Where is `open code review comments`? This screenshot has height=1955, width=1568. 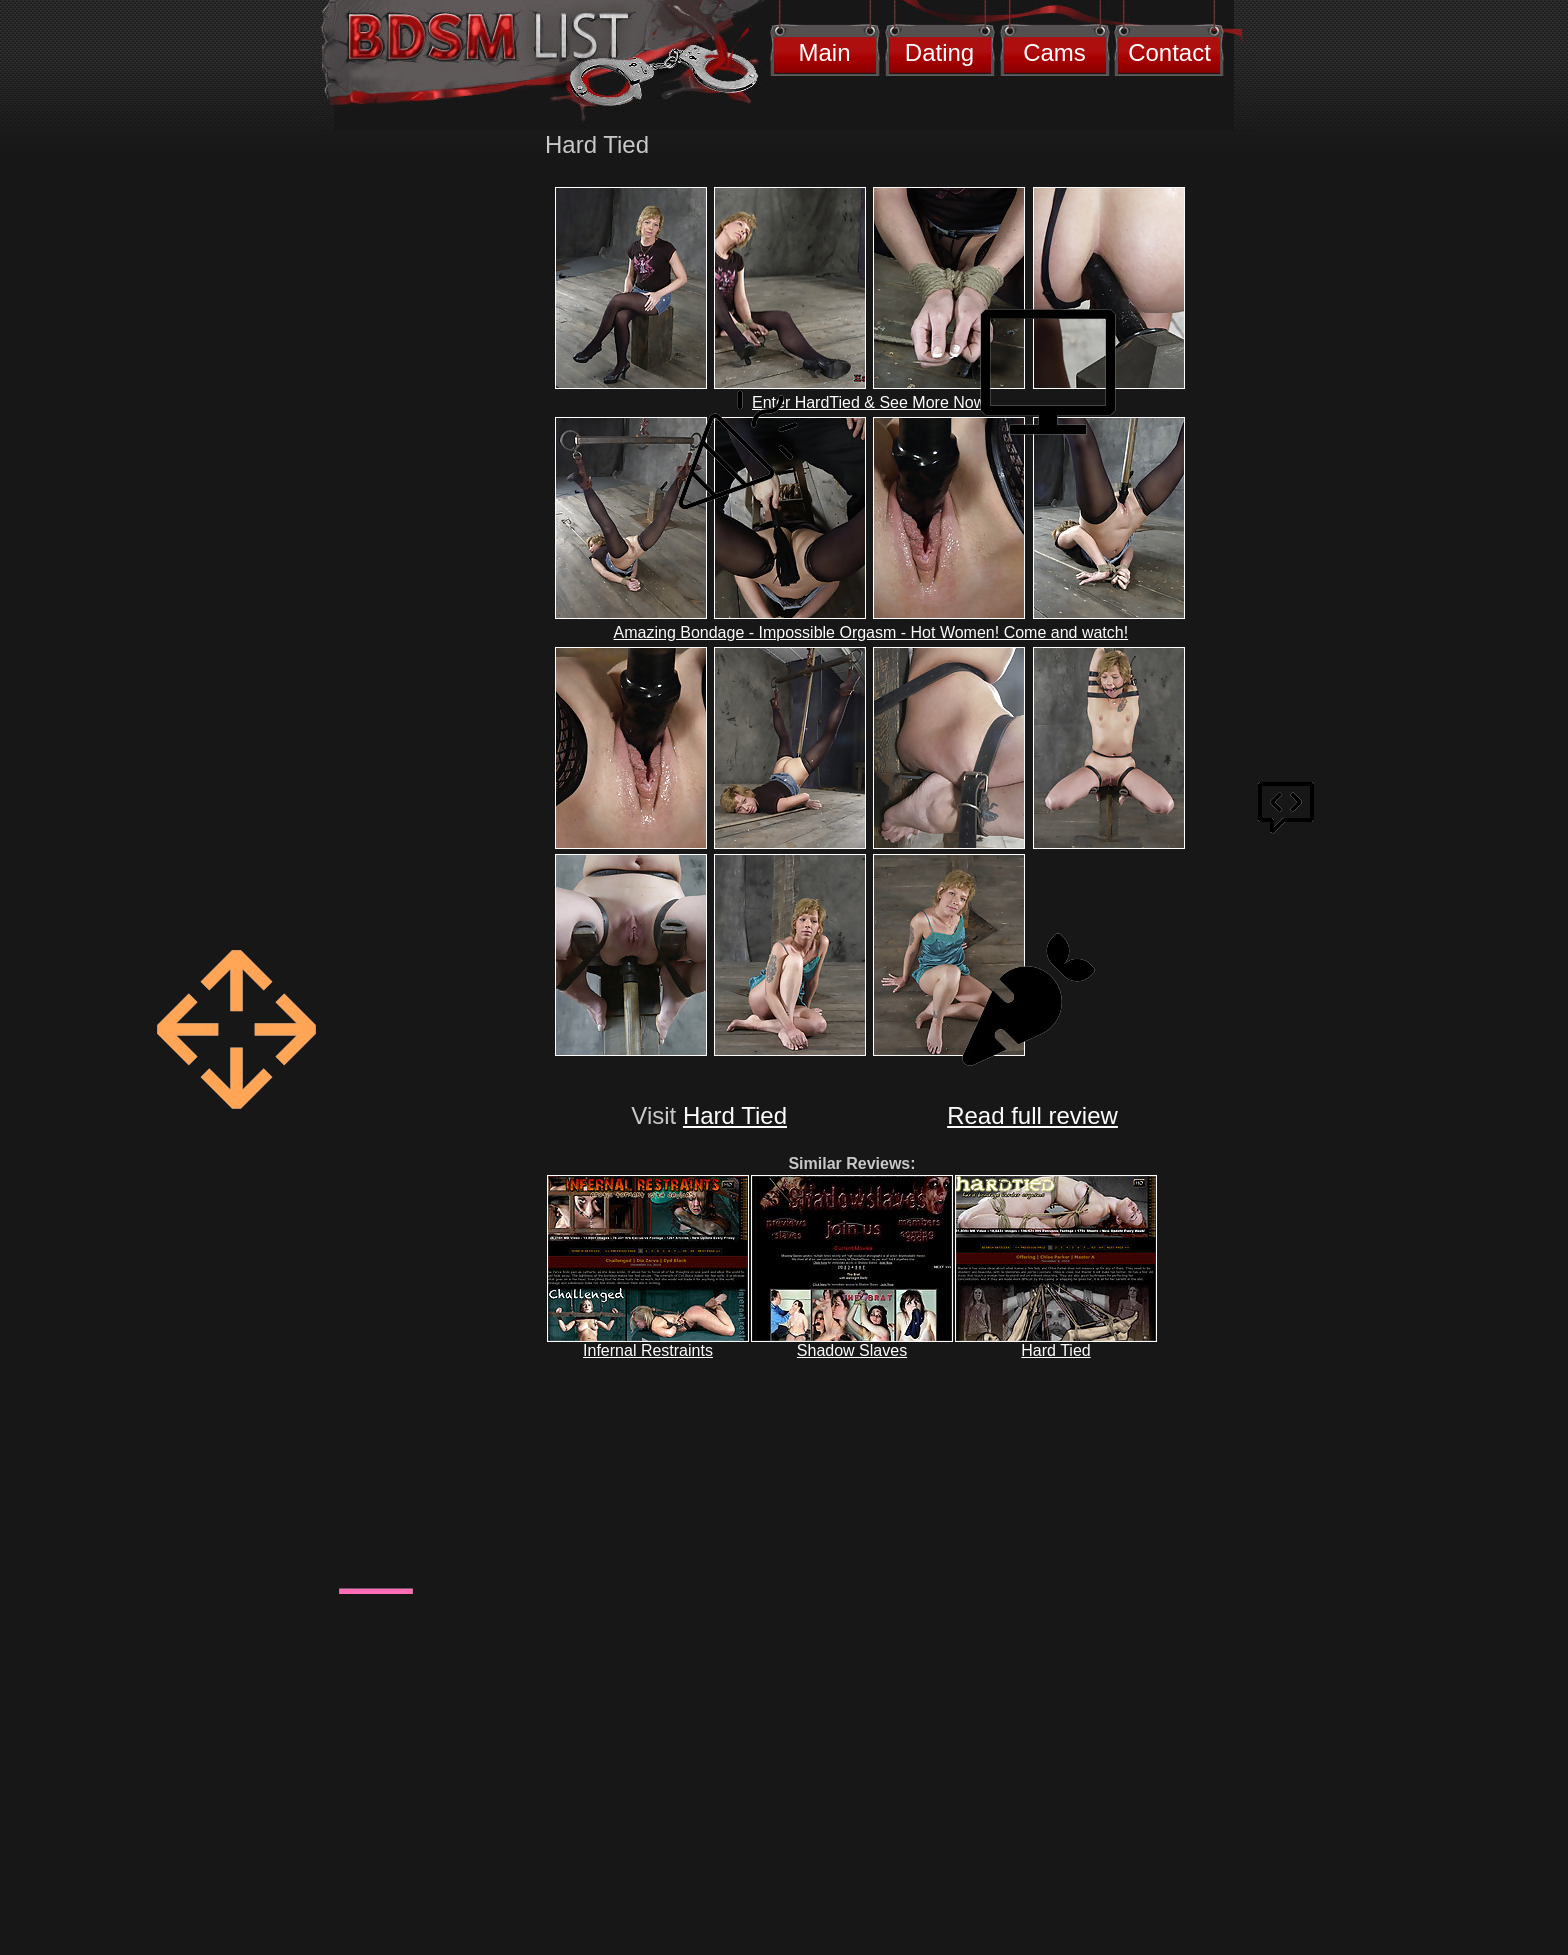
open code review comments is located at coordinates (1286, 806).